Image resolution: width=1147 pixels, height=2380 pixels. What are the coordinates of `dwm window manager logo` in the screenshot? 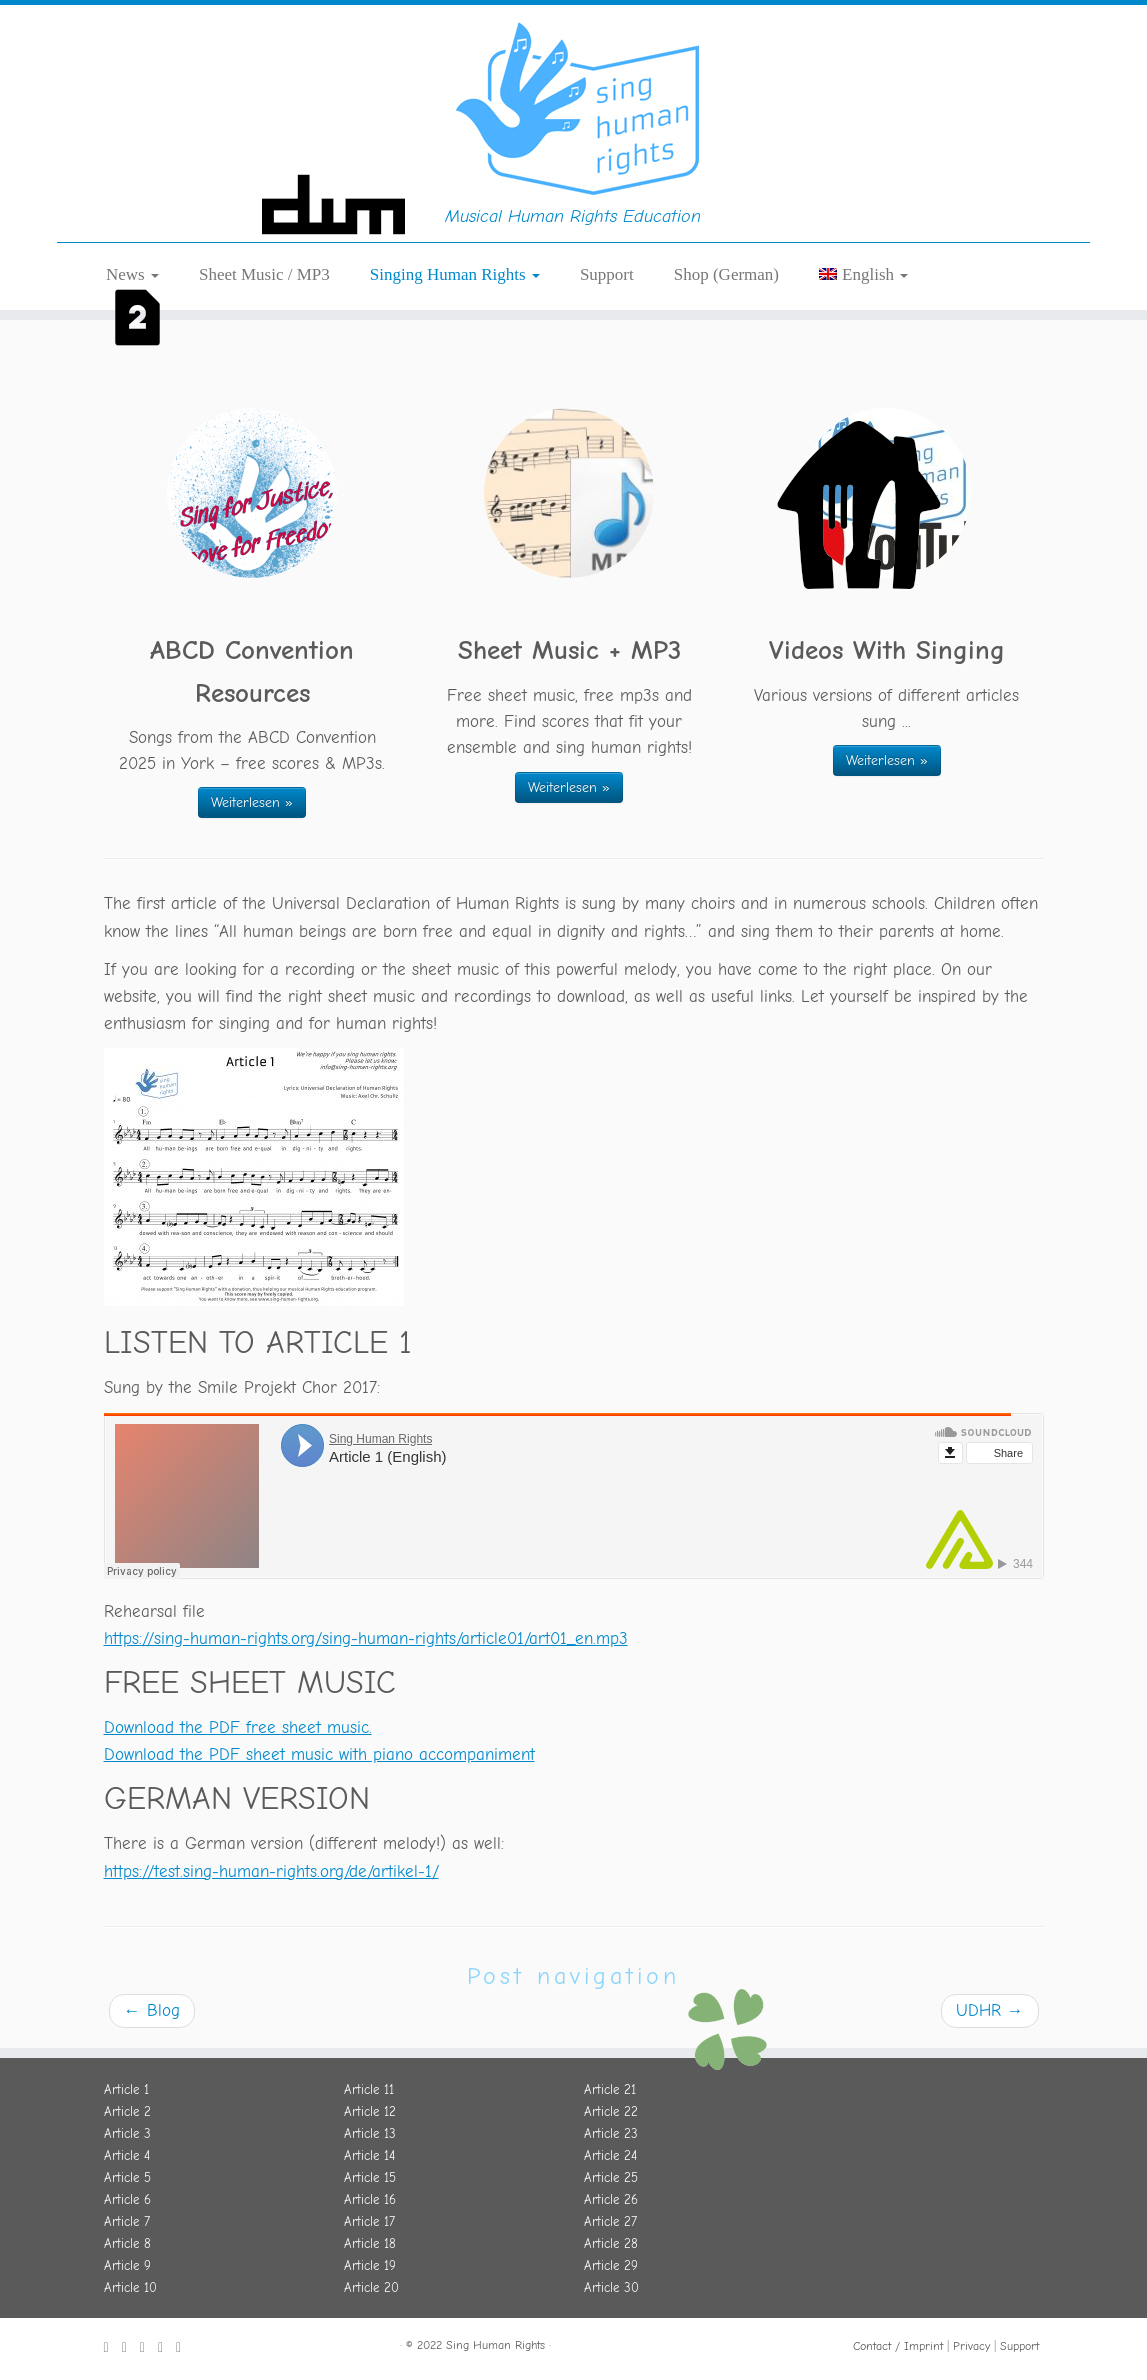 It's located at (333, 204).